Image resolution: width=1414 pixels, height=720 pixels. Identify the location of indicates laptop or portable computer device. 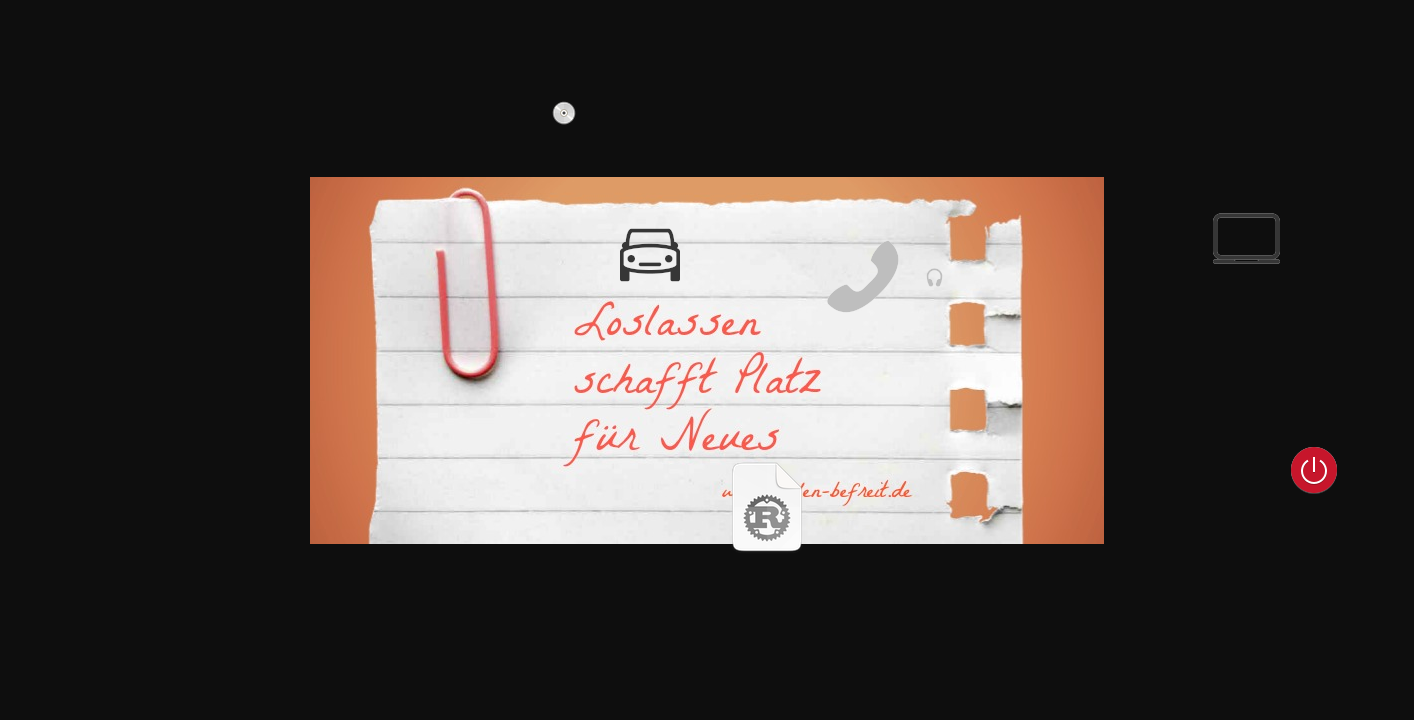
(1246, 238).